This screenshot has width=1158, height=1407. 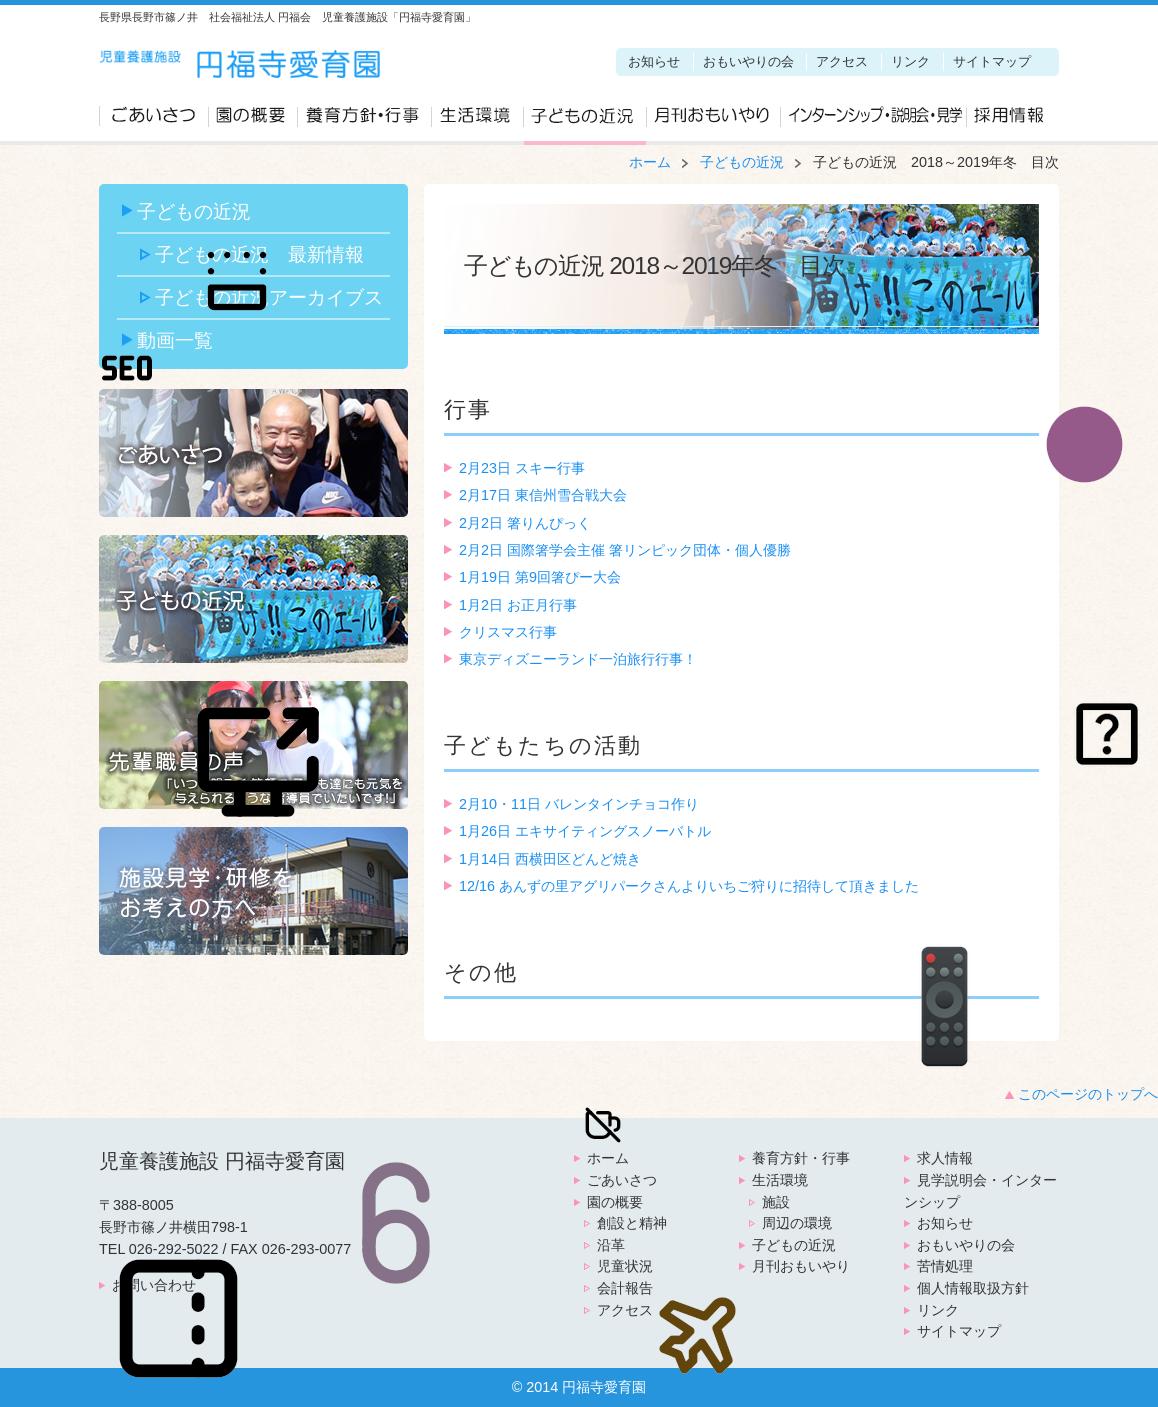 What do you see at coordinates (127, 368) in the screenshot?
I see `access search engine optimization tools` at bounding box center [127, 368].